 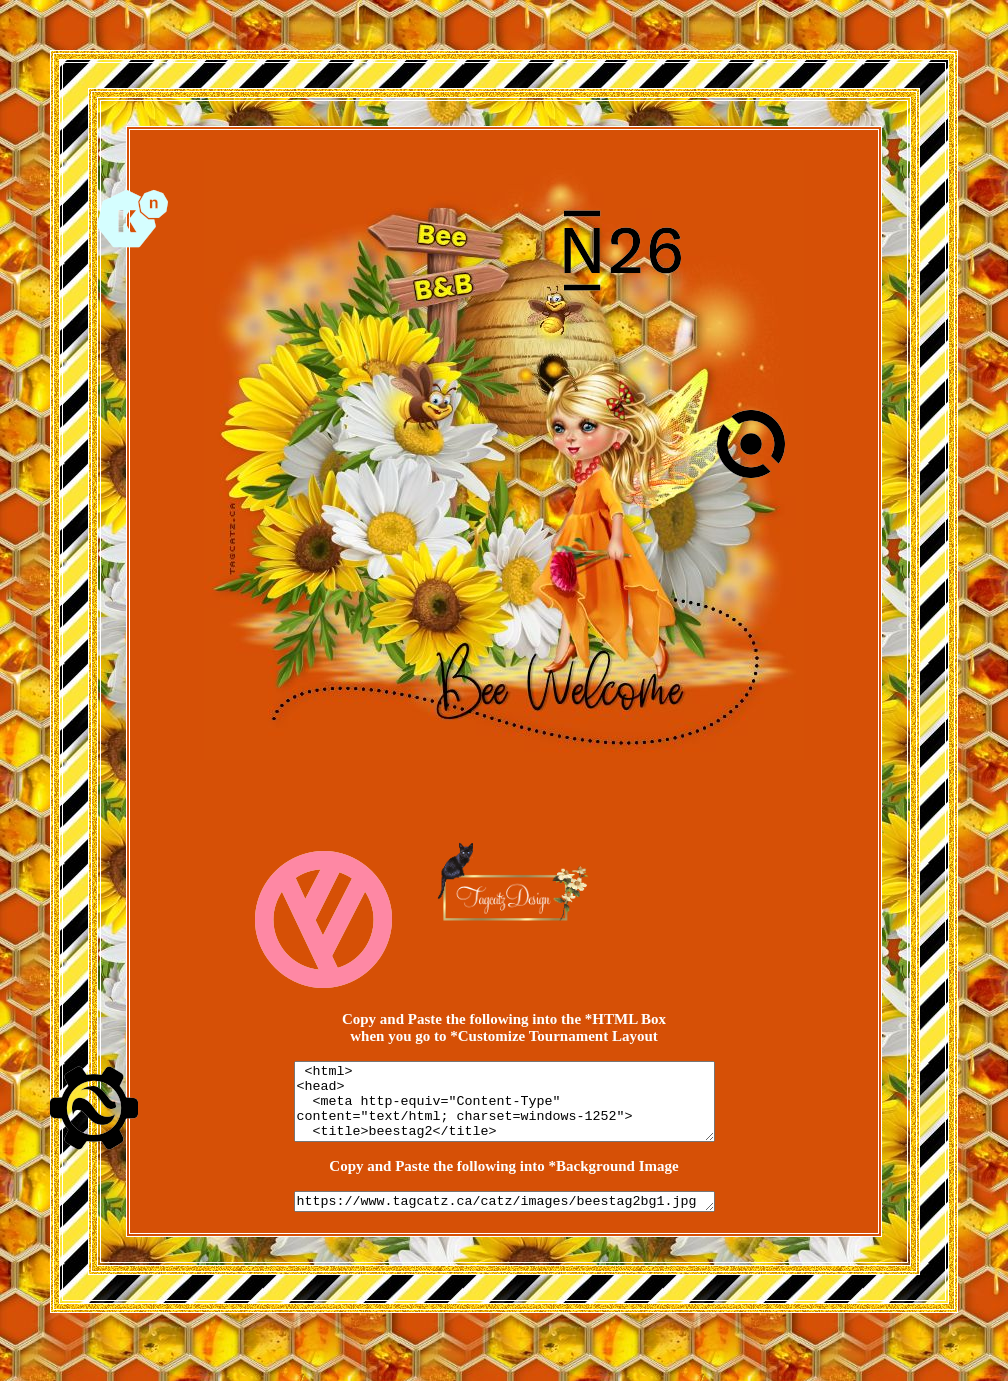 I want to click on open the N26 banking app, so click(x=622, y=250).